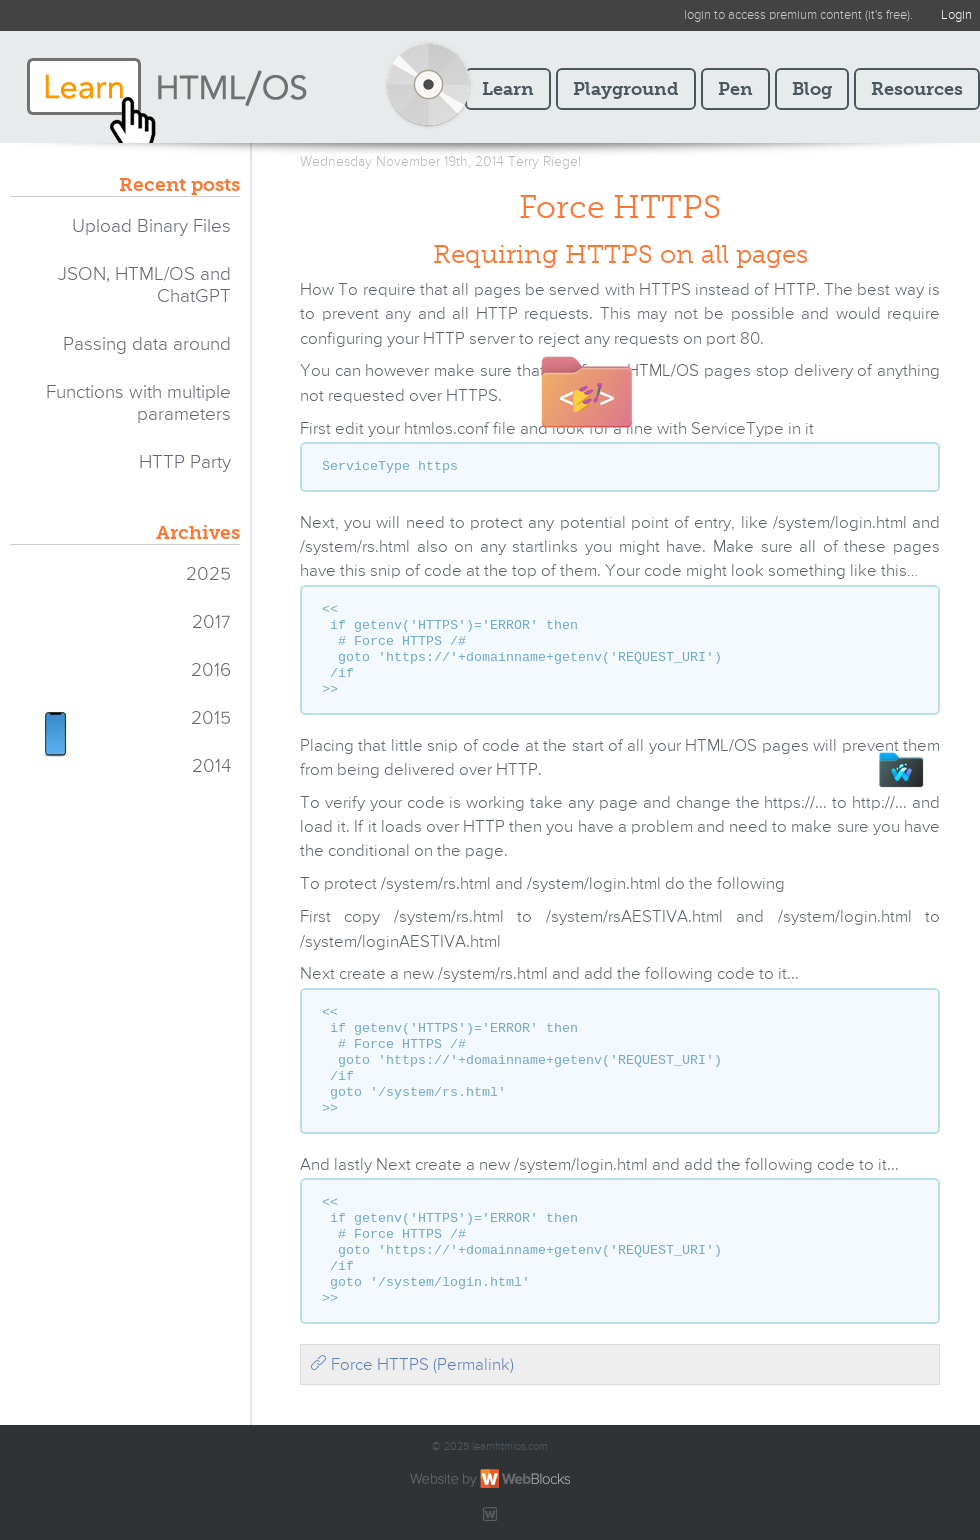 The image size is (980, 1540). Describe the element at coordinates (901, 771) in the screenshot. I see `open waterfox browser files folder` at that location.